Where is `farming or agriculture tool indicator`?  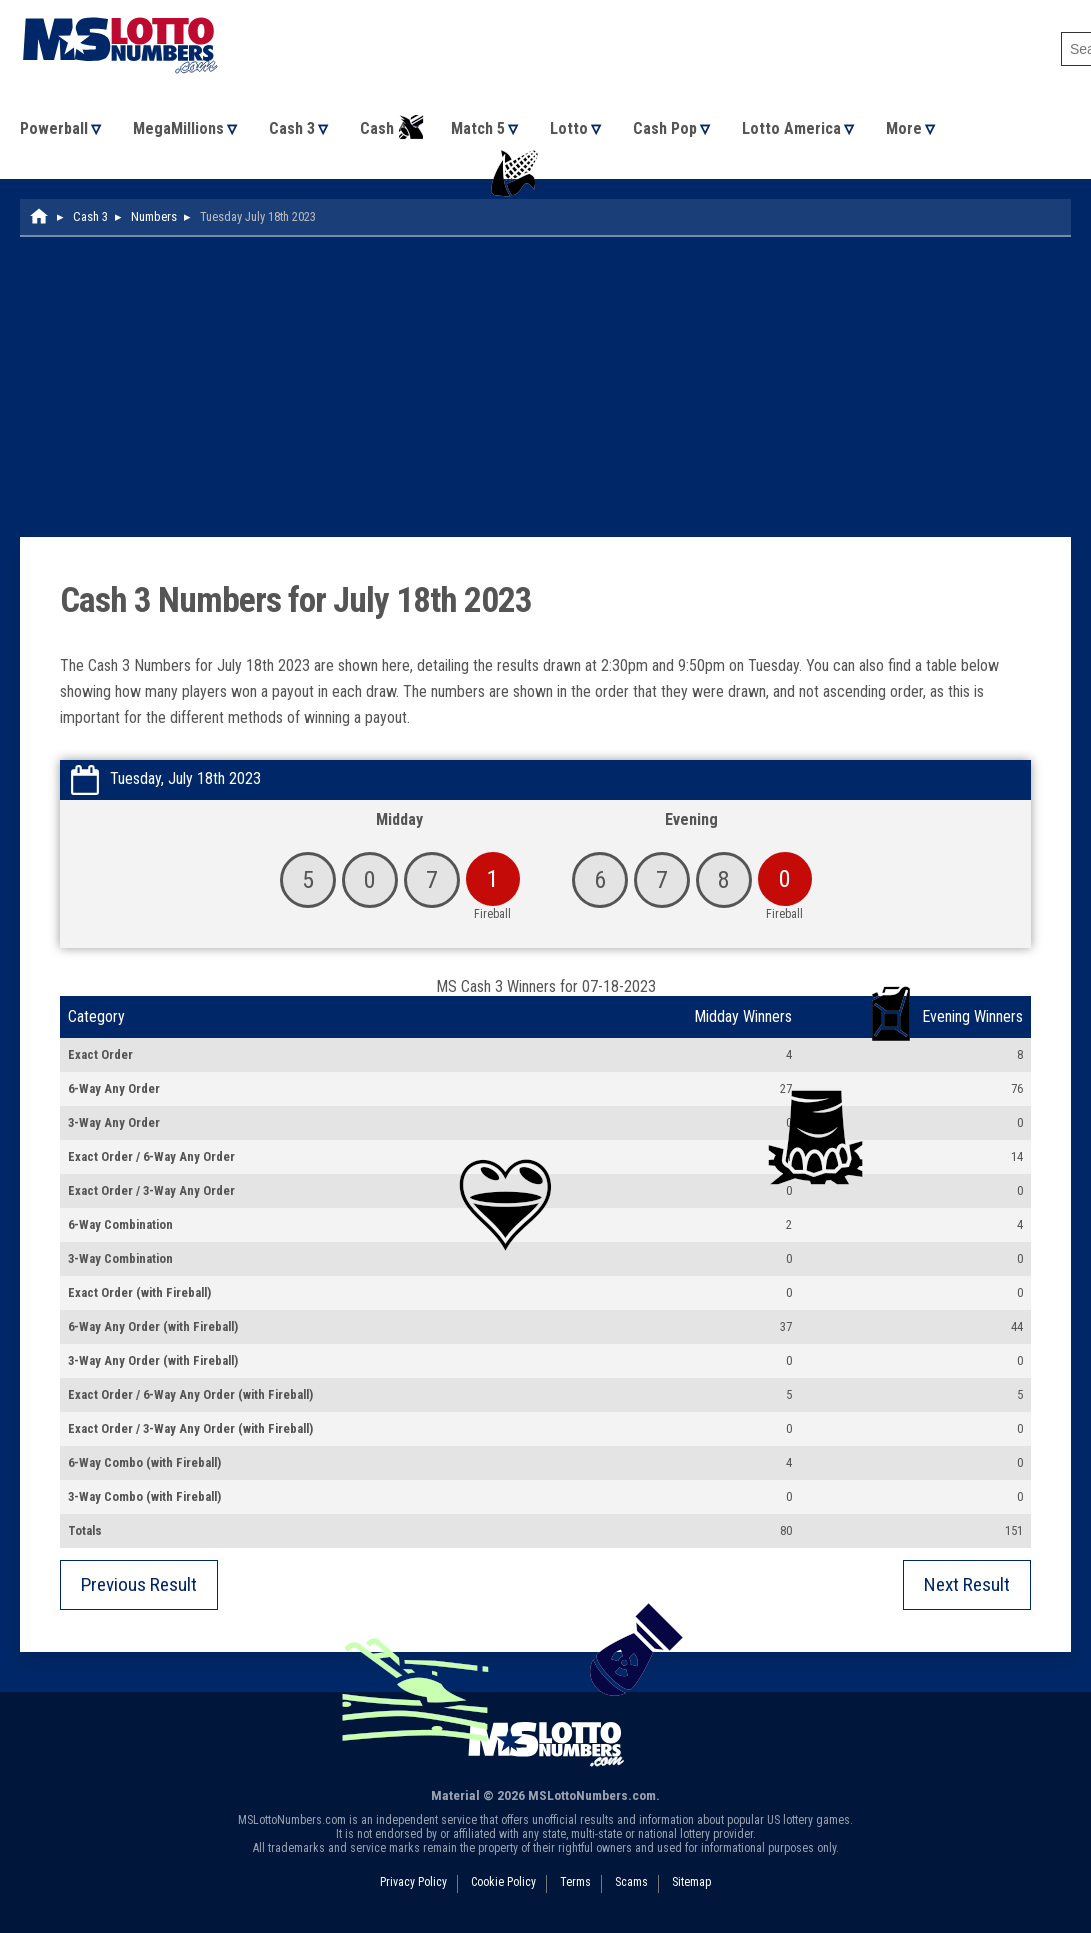 farming or agriculture tool indicator is located at coordinates (415, 1668).